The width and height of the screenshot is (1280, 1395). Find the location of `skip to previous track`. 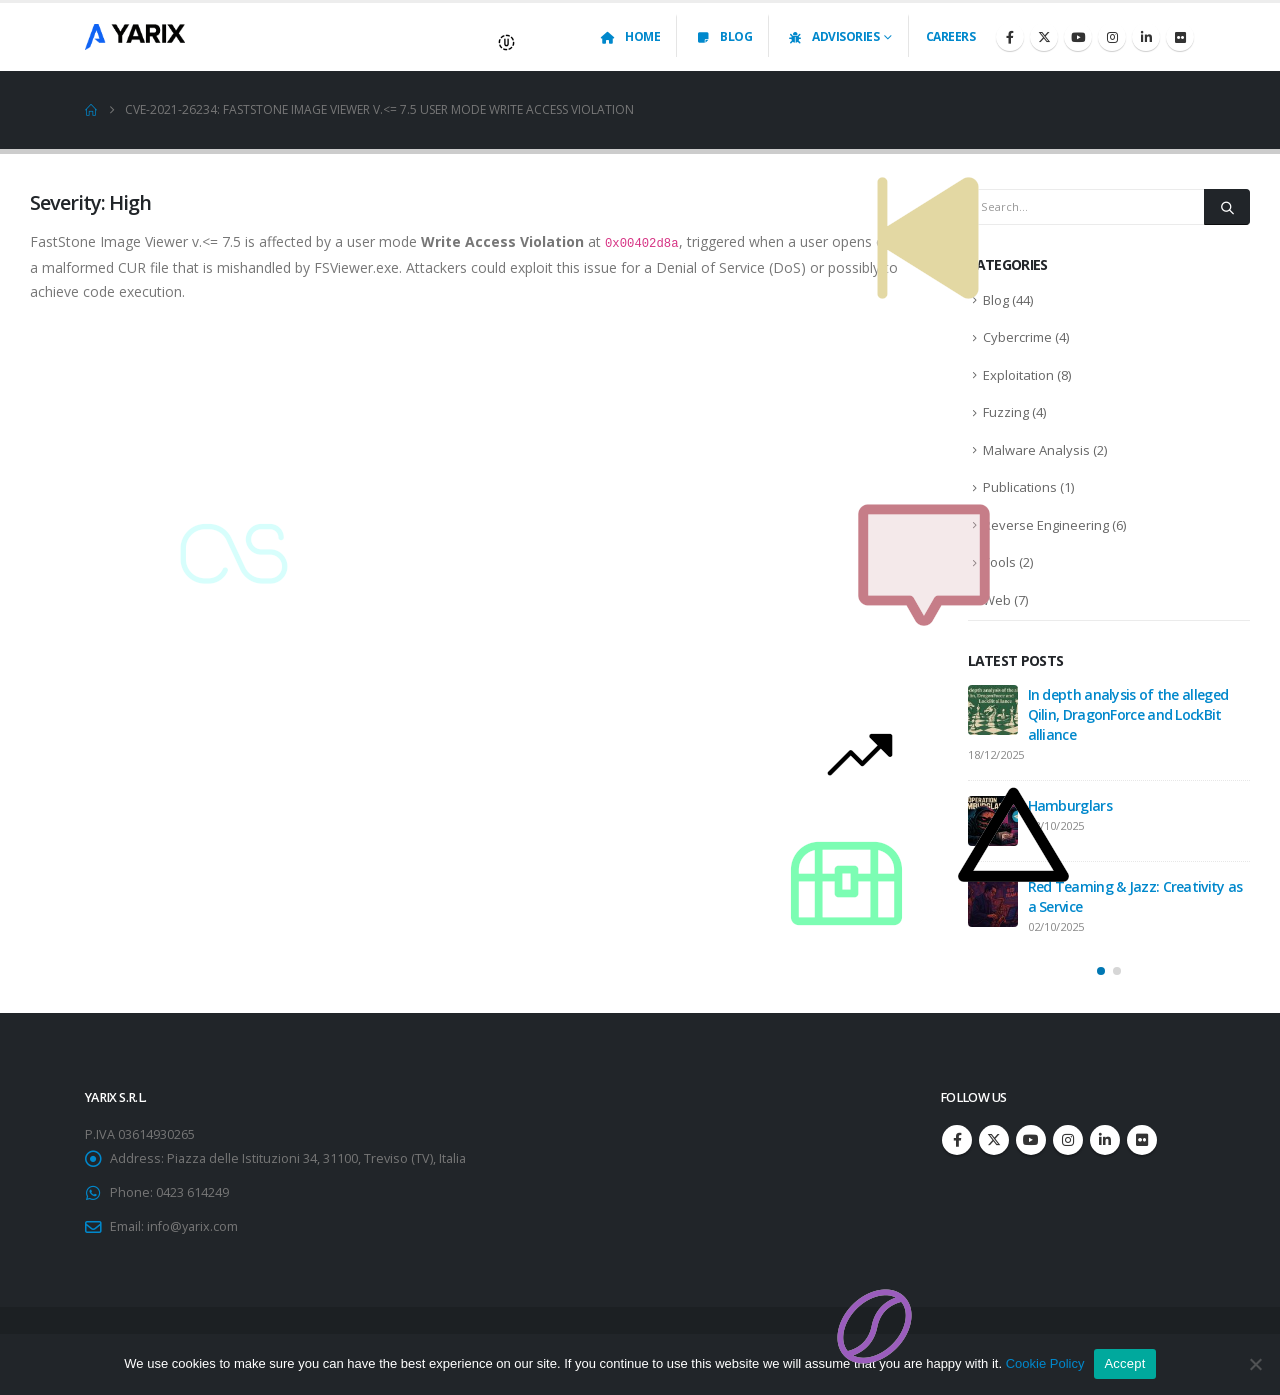

skip to previous track is located at coordinates (928, 238).